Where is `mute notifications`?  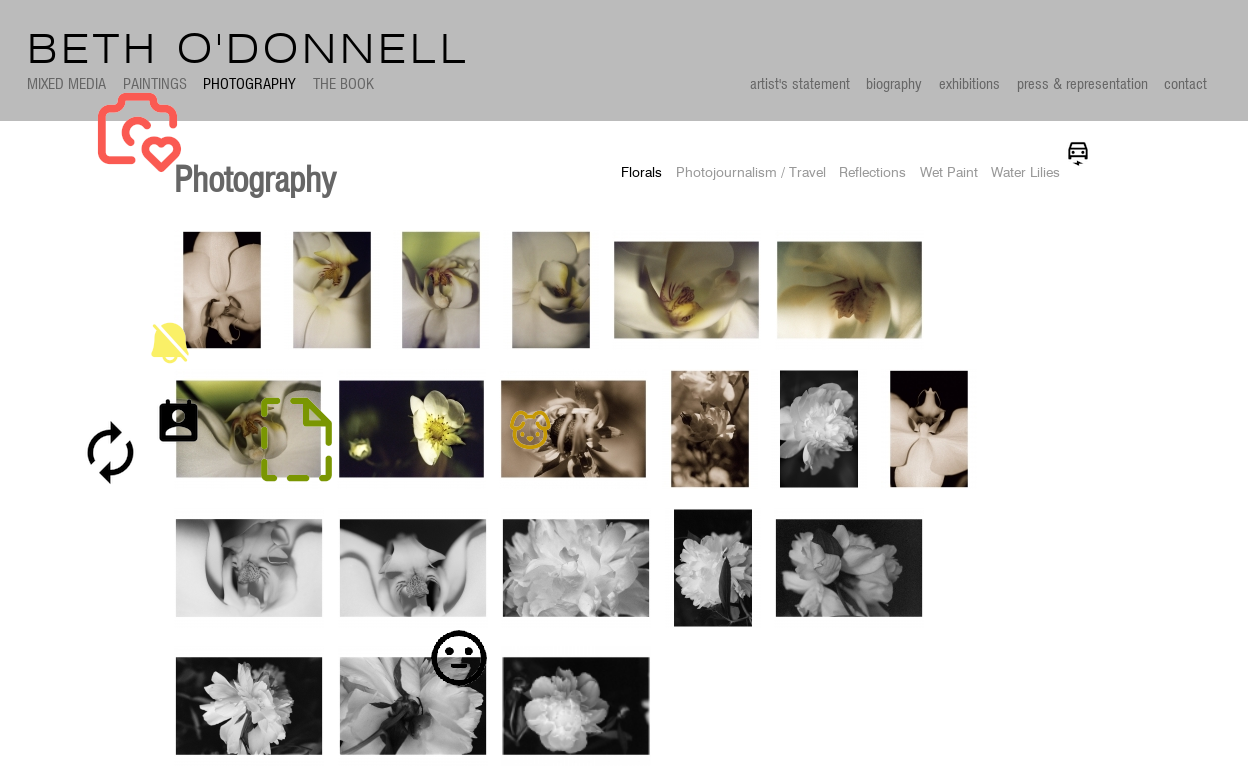 mute notifications is located at coordinates (170, 343).